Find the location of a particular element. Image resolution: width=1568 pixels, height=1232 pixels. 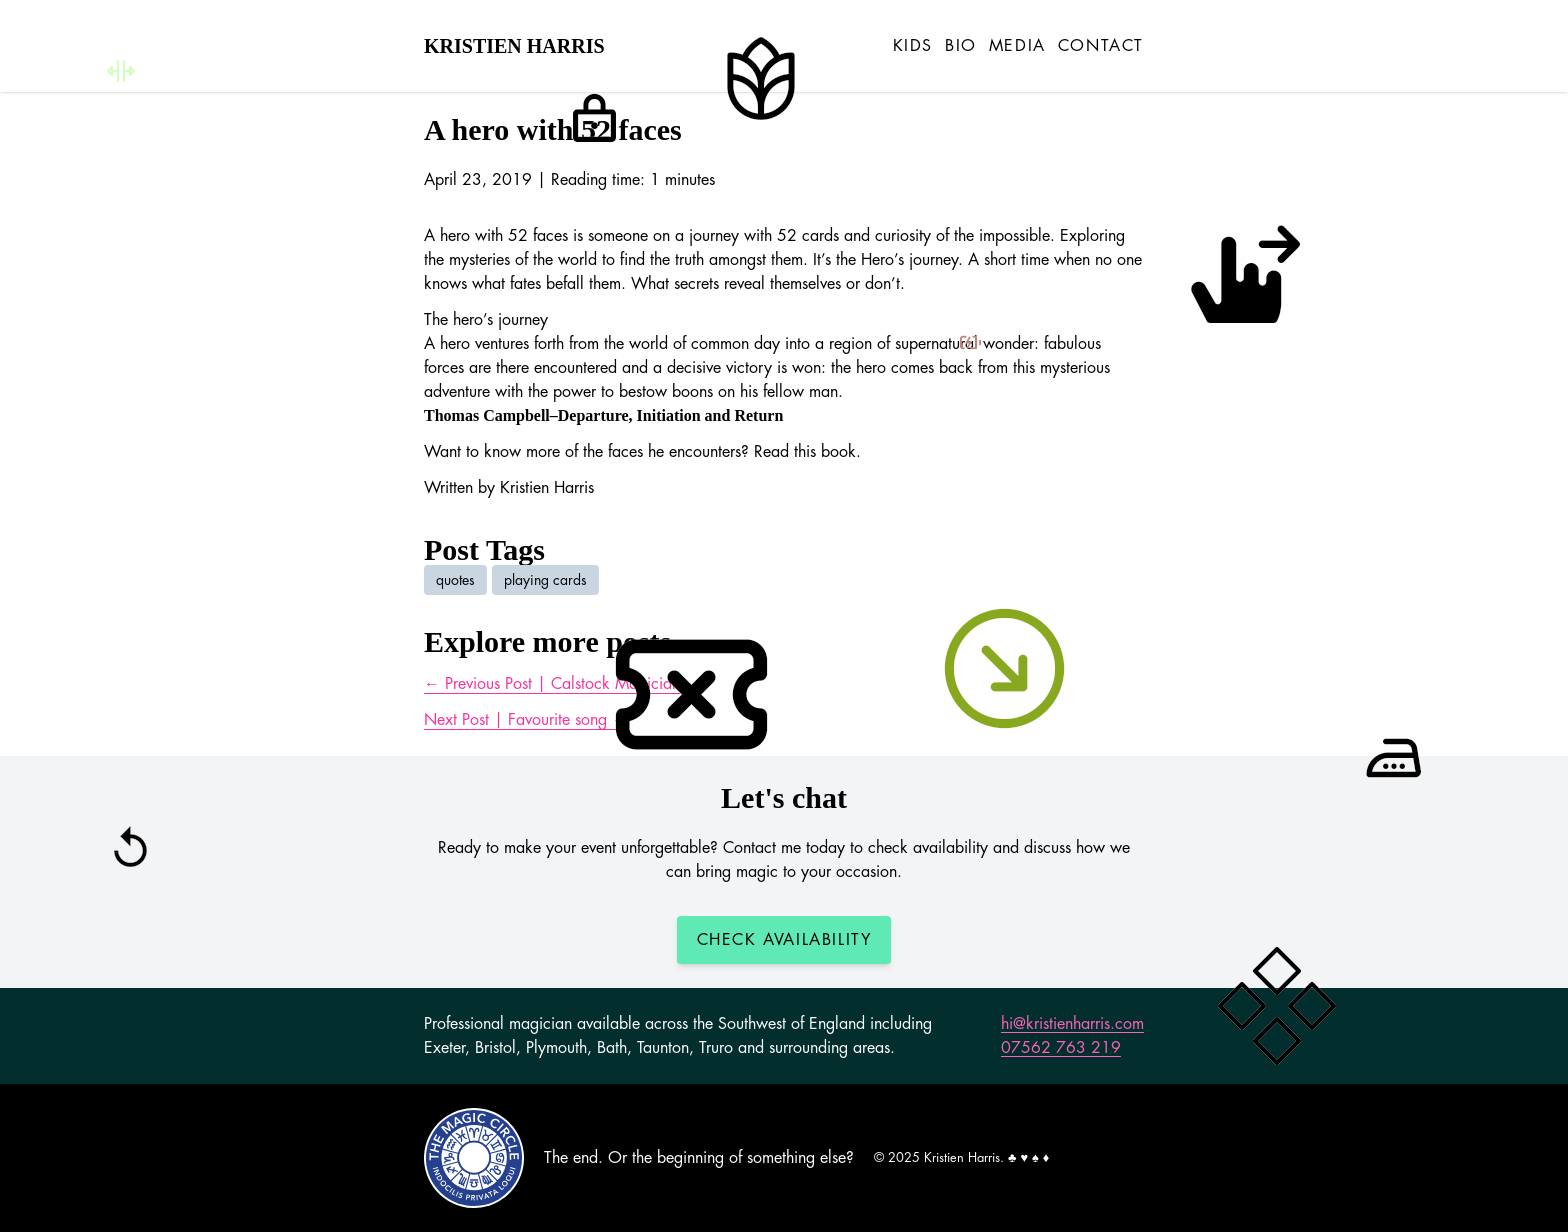

indicates device is currently charging is located at coordinates (970, 342).